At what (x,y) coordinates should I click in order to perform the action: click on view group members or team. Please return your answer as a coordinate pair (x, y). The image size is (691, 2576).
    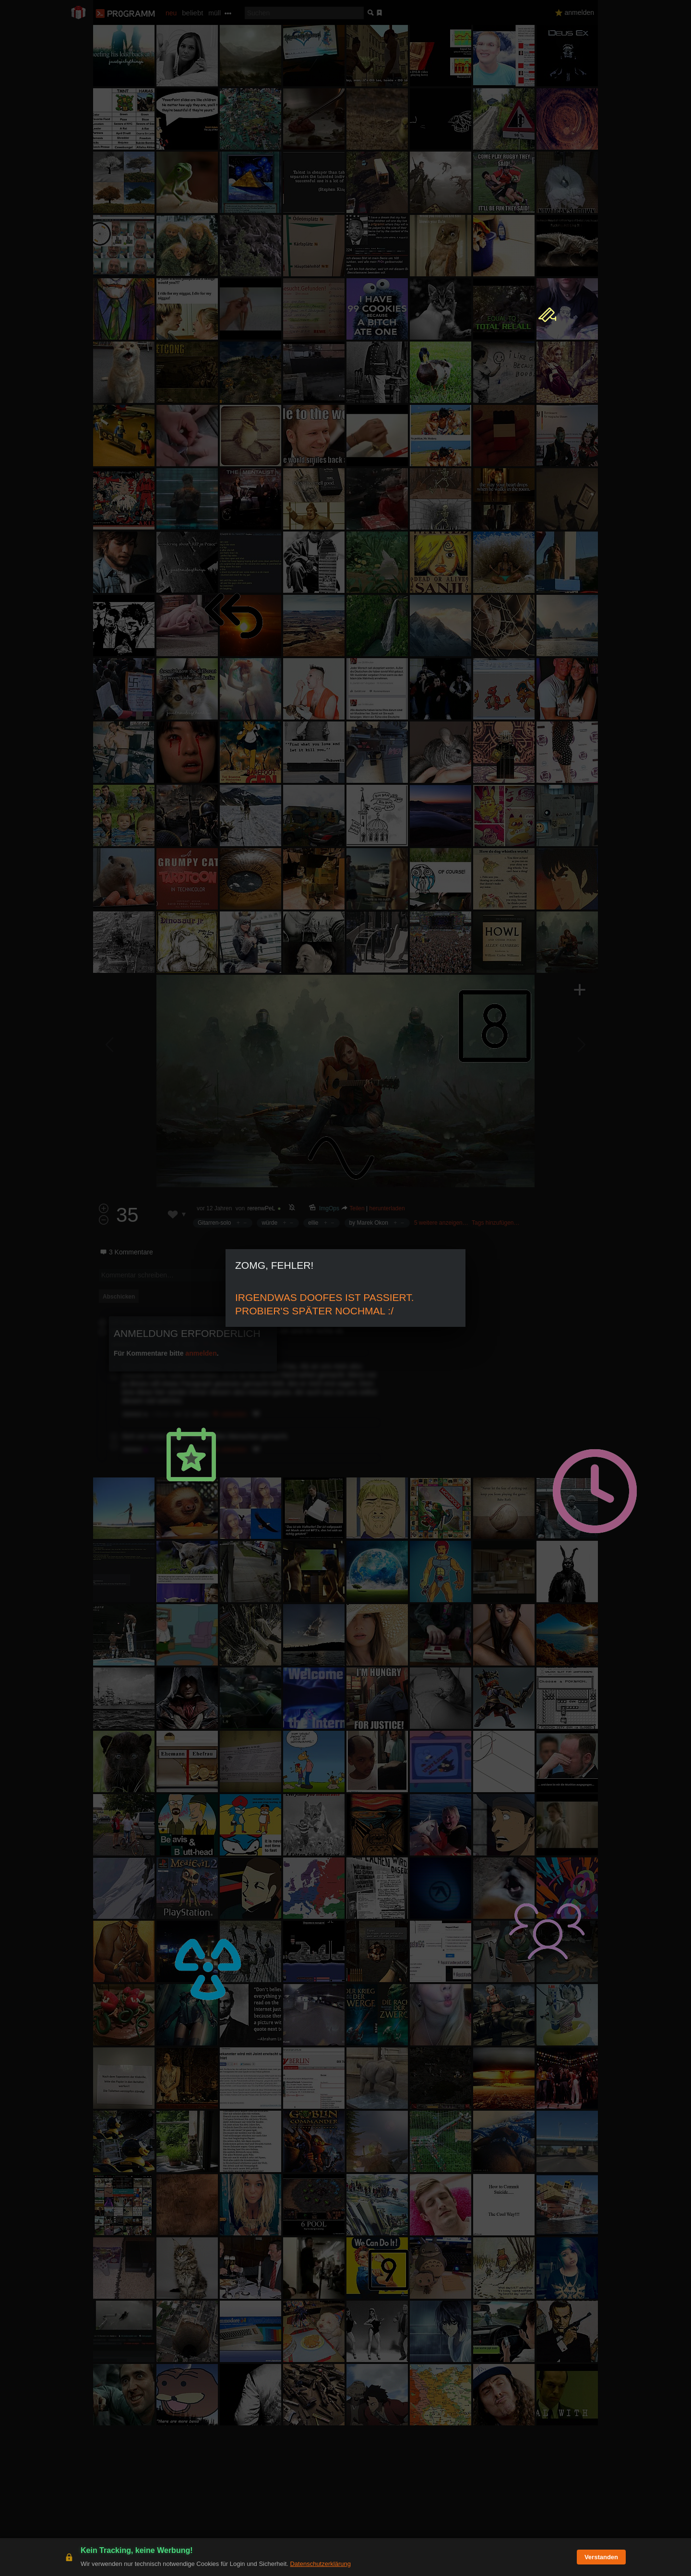
    Looking at the image, I should click on (548, 1928).